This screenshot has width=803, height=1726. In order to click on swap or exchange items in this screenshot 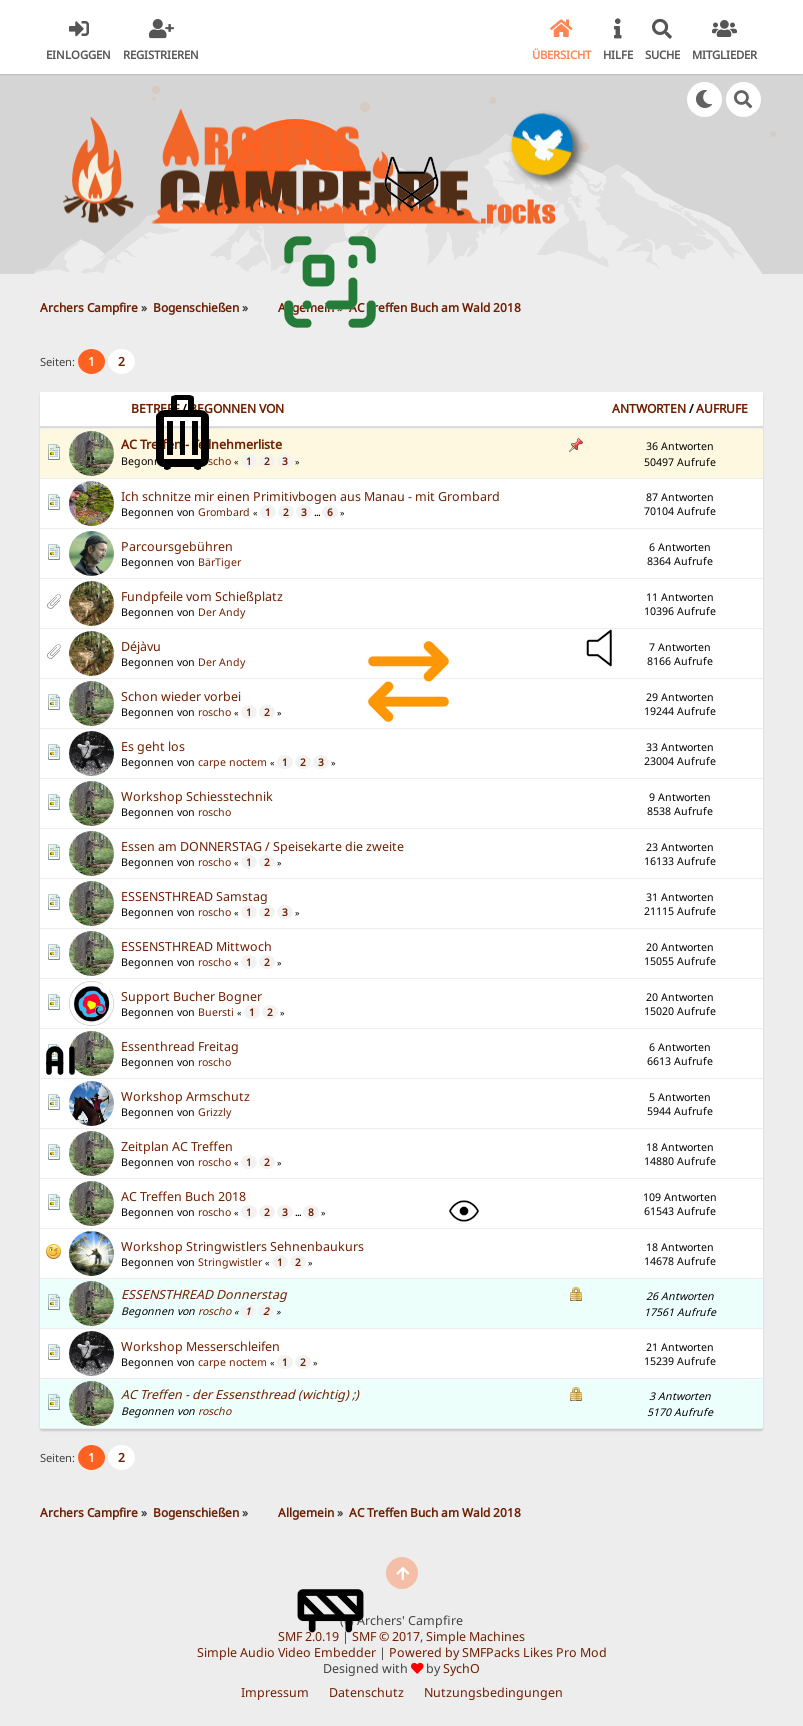, I will do `click(408, 681)`.